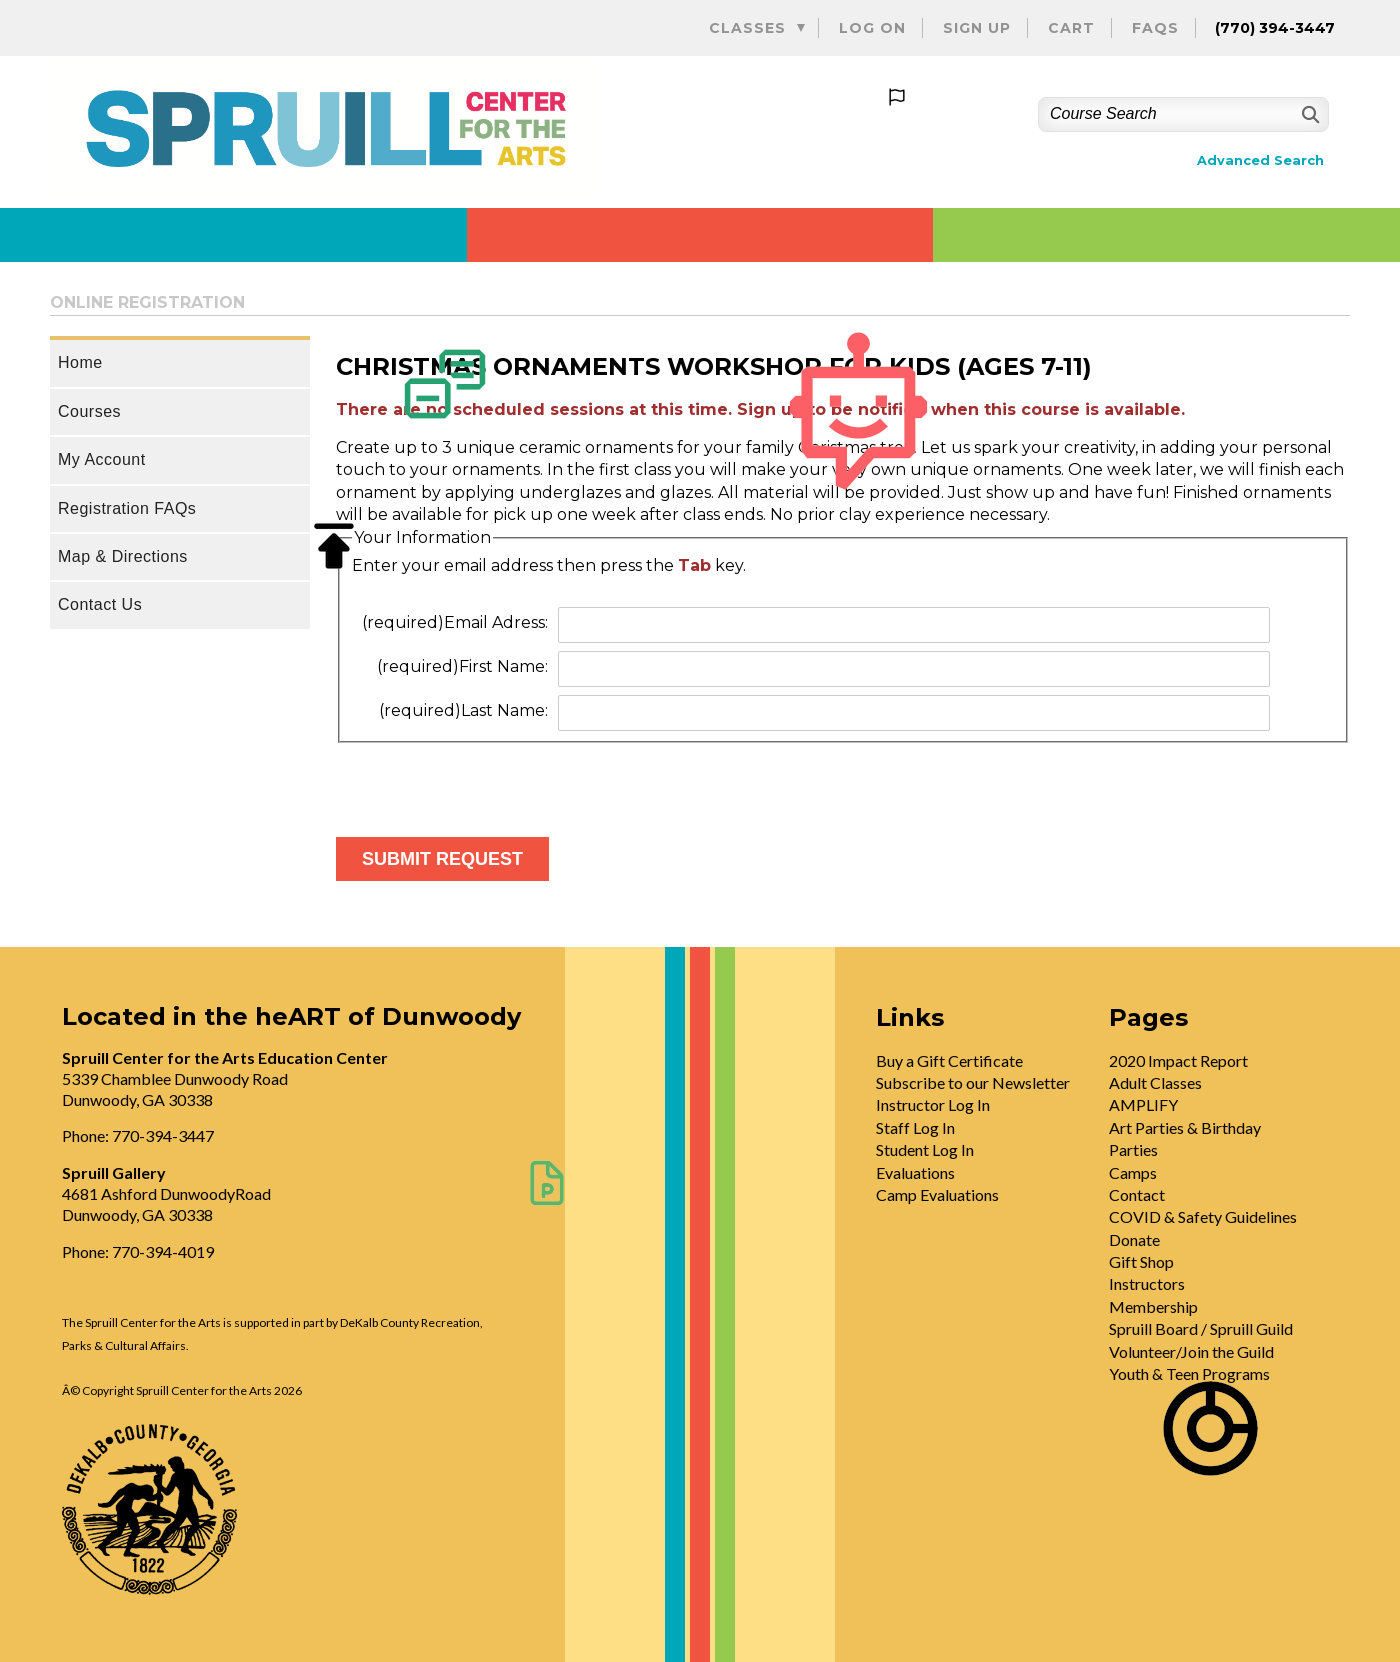 The width and height of the screenshot is (1400, 1662). What do you see at coordinates (897, 97) in the screenshot?
I see `flag or bookmark this item` at bounding box center [897, 97].